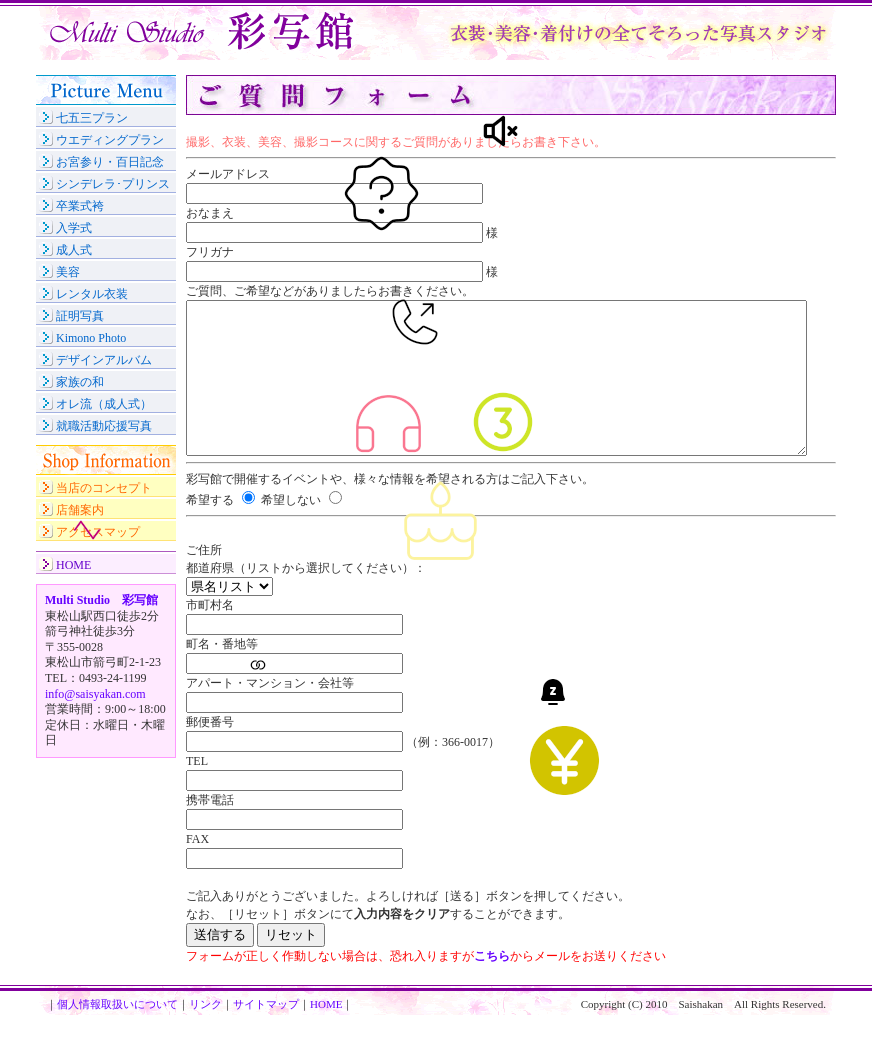 The image size is (872, 1045). What do you see at coordinates (503, 422) in the screenshot?
I see `indicates step three in a multi-step process` at bounding box center [503, 422].